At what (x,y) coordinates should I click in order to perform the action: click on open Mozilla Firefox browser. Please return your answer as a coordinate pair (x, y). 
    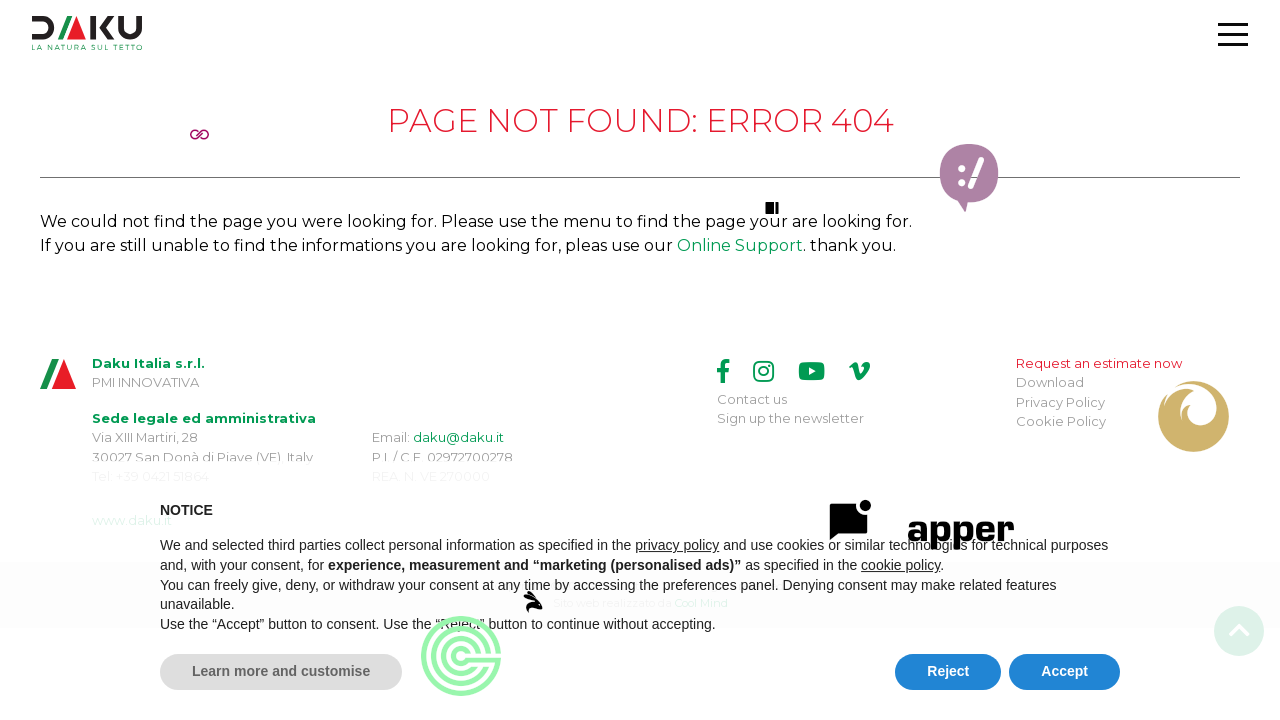
    Looking at the image, I should click on (1193, 416).